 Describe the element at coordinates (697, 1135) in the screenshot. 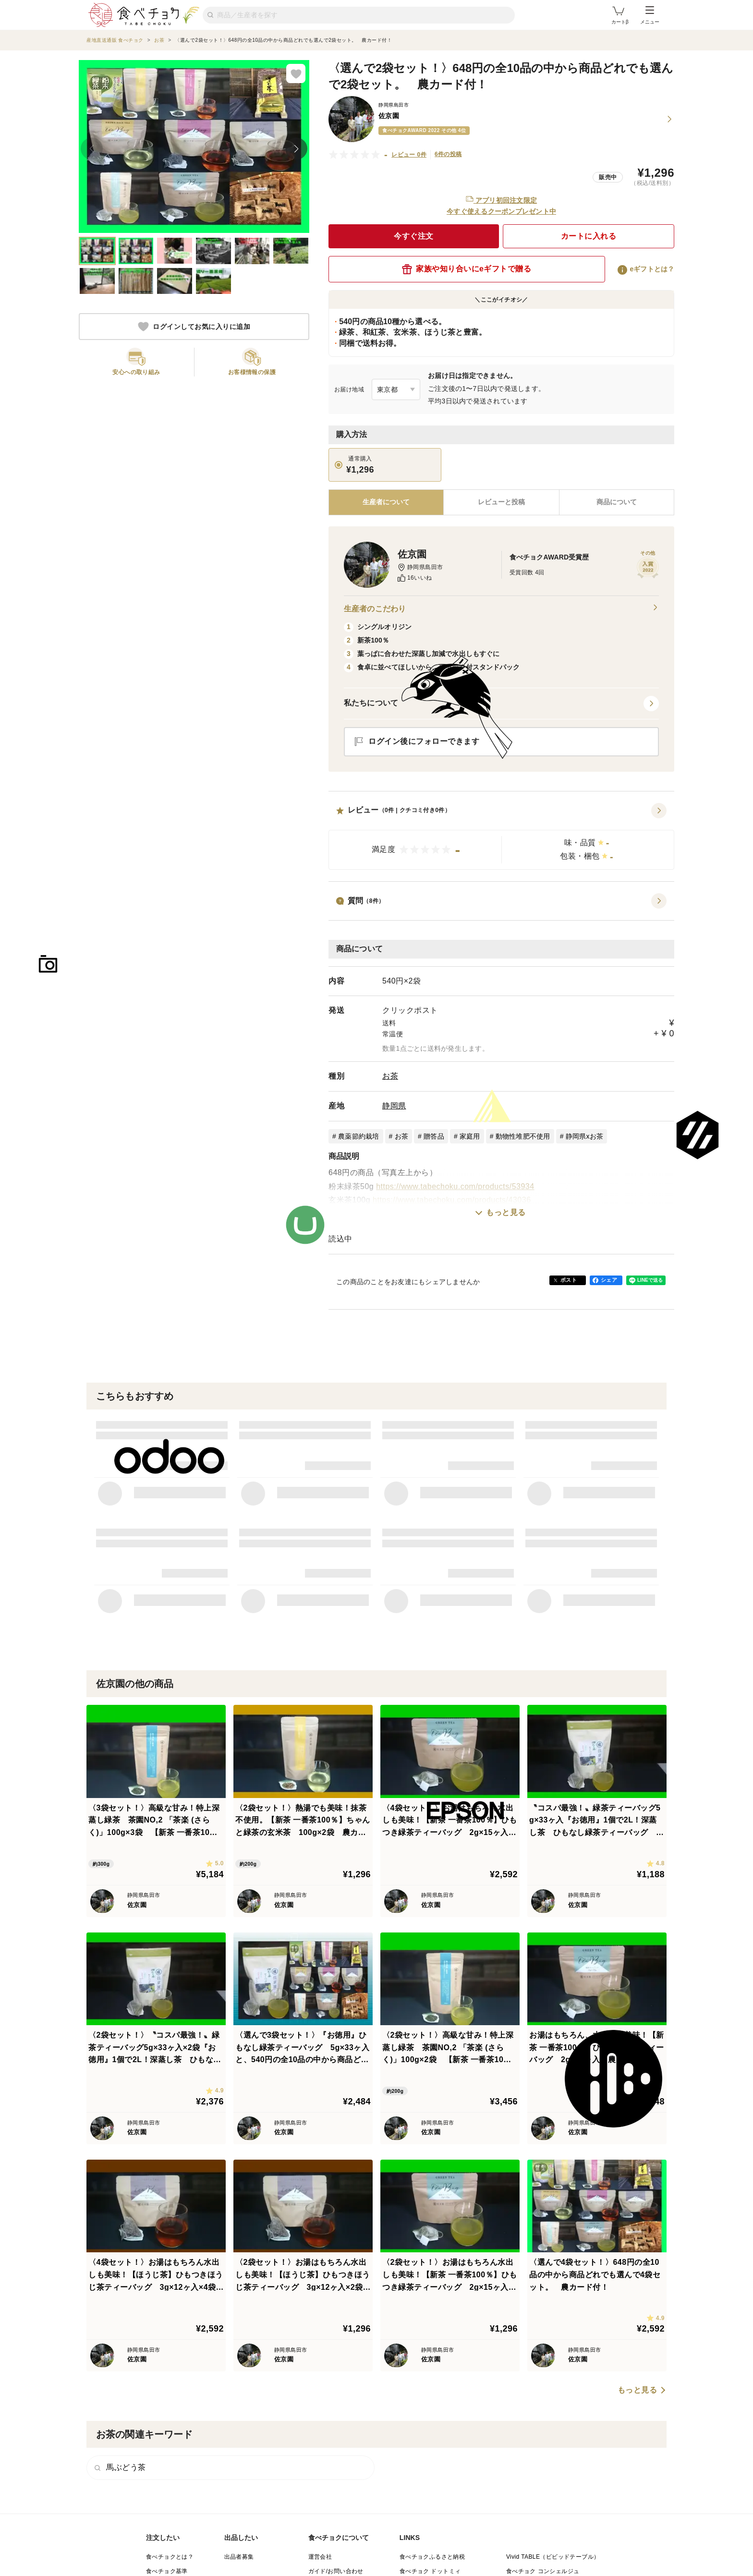

I see `voron design brand logo` at that location.